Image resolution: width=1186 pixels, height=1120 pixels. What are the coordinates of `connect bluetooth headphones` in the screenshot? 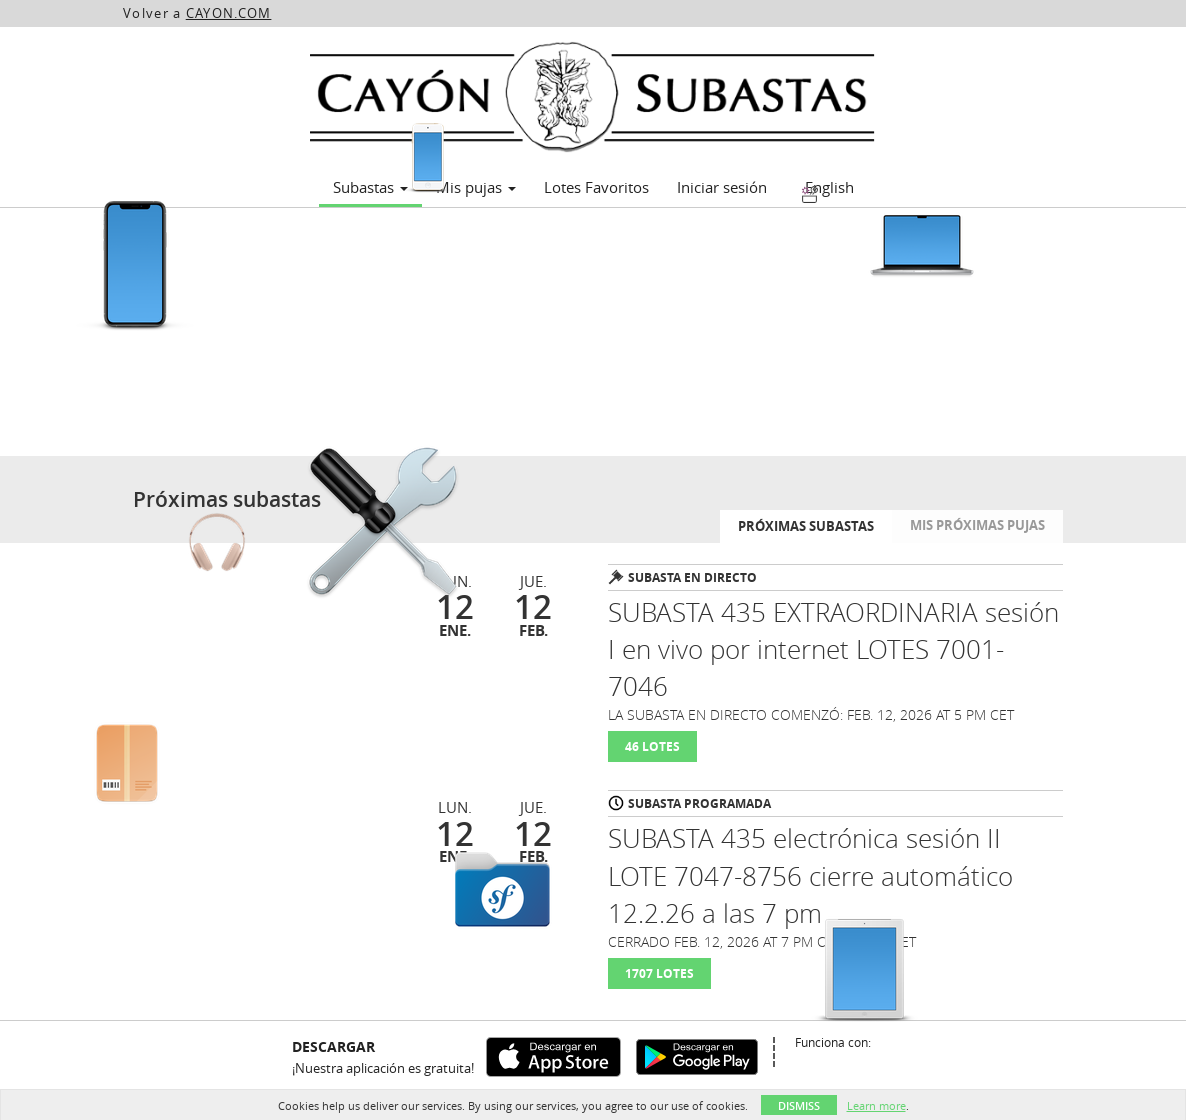 It's located at (217, 543).